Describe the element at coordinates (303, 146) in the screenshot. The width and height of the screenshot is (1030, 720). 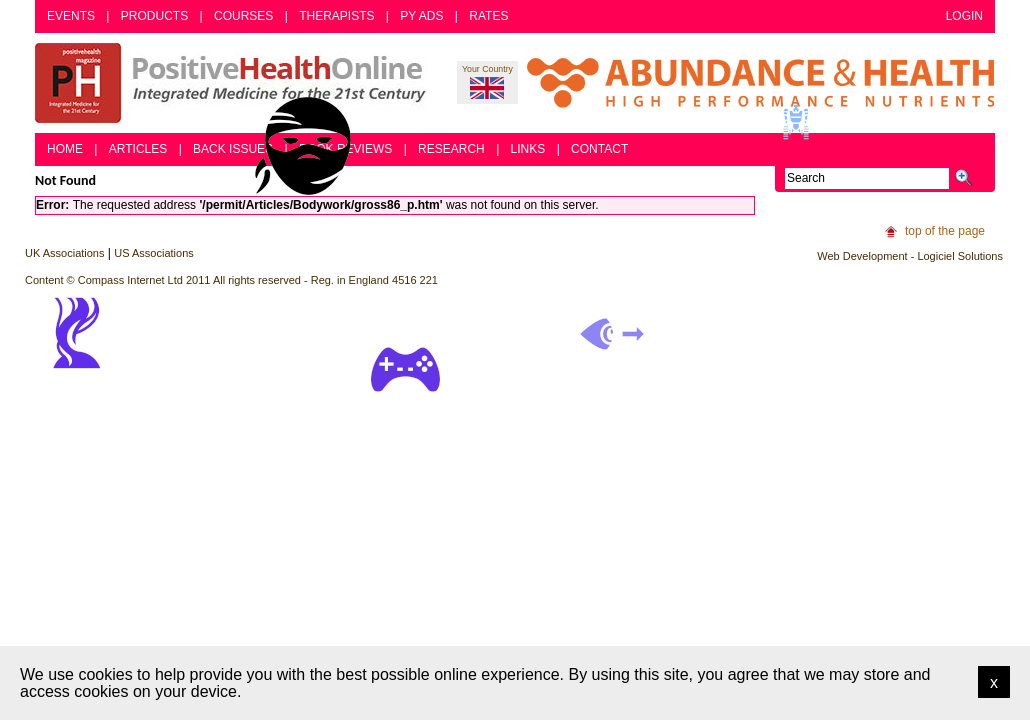
I see `select ninja character class` at that location.